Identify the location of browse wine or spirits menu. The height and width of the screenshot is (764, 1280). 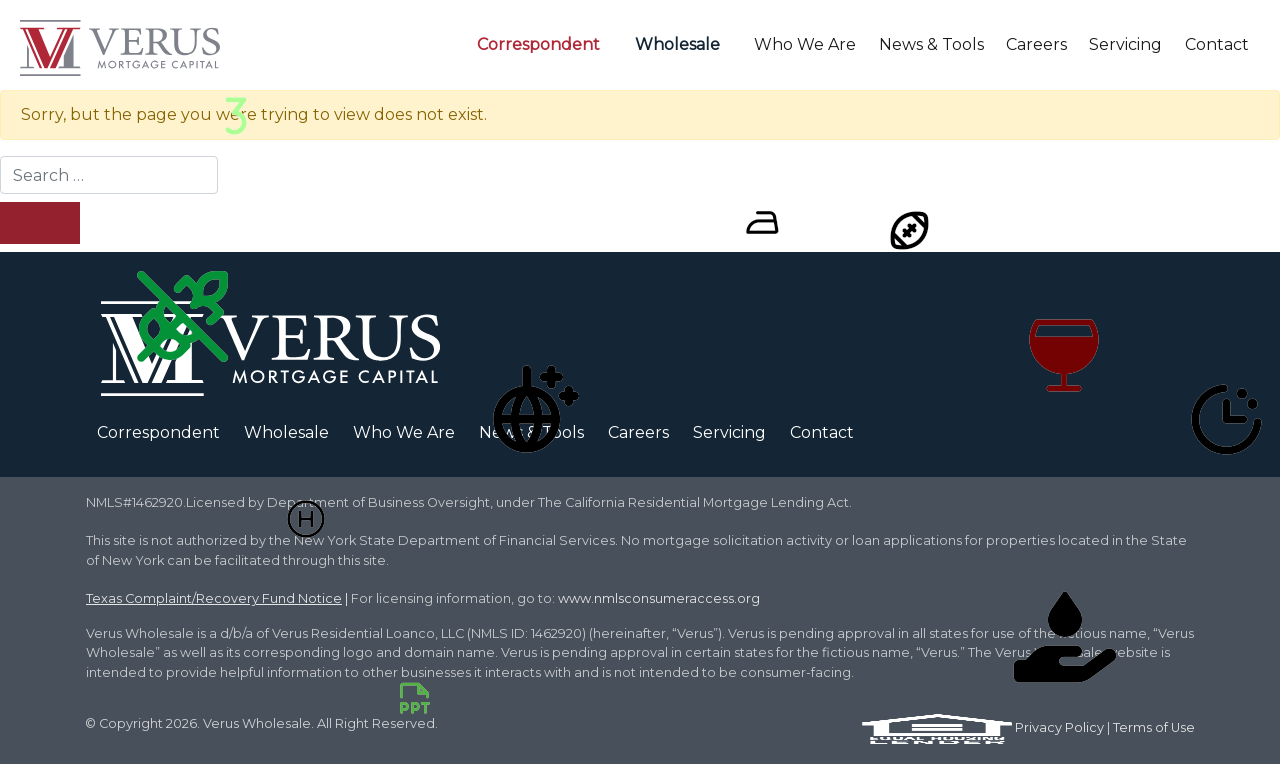
(1064, 354).